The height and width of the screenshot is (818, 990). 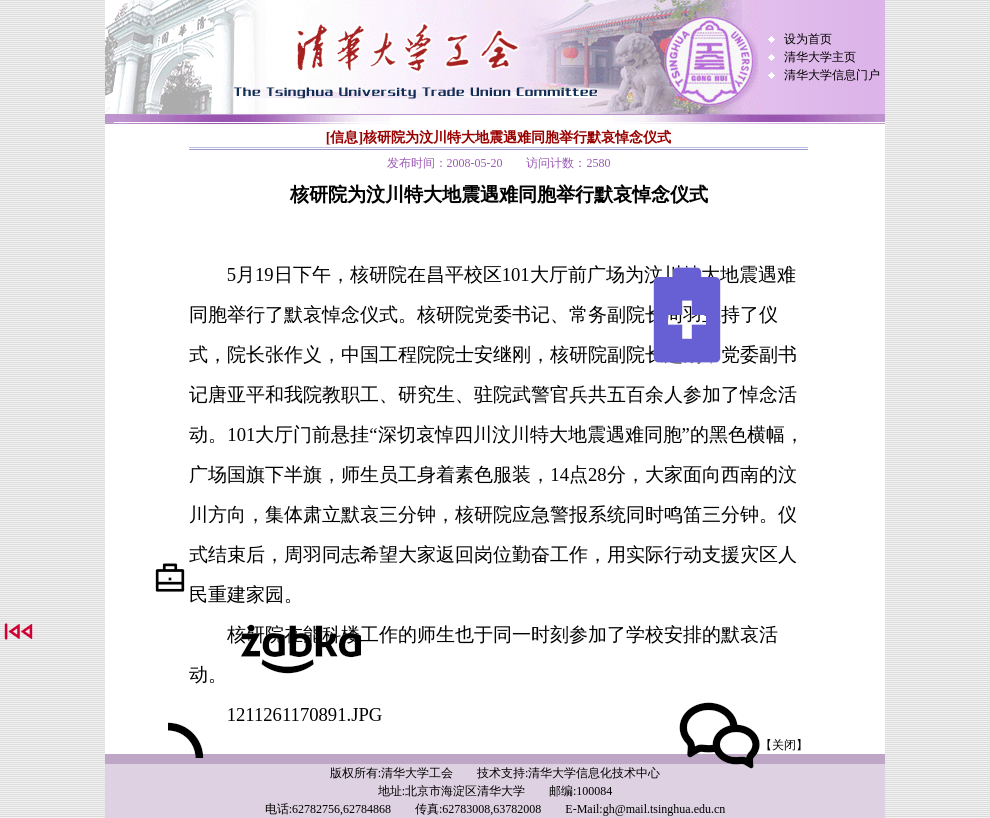 I want to click on access work or business features, so click(x=170, y=579).